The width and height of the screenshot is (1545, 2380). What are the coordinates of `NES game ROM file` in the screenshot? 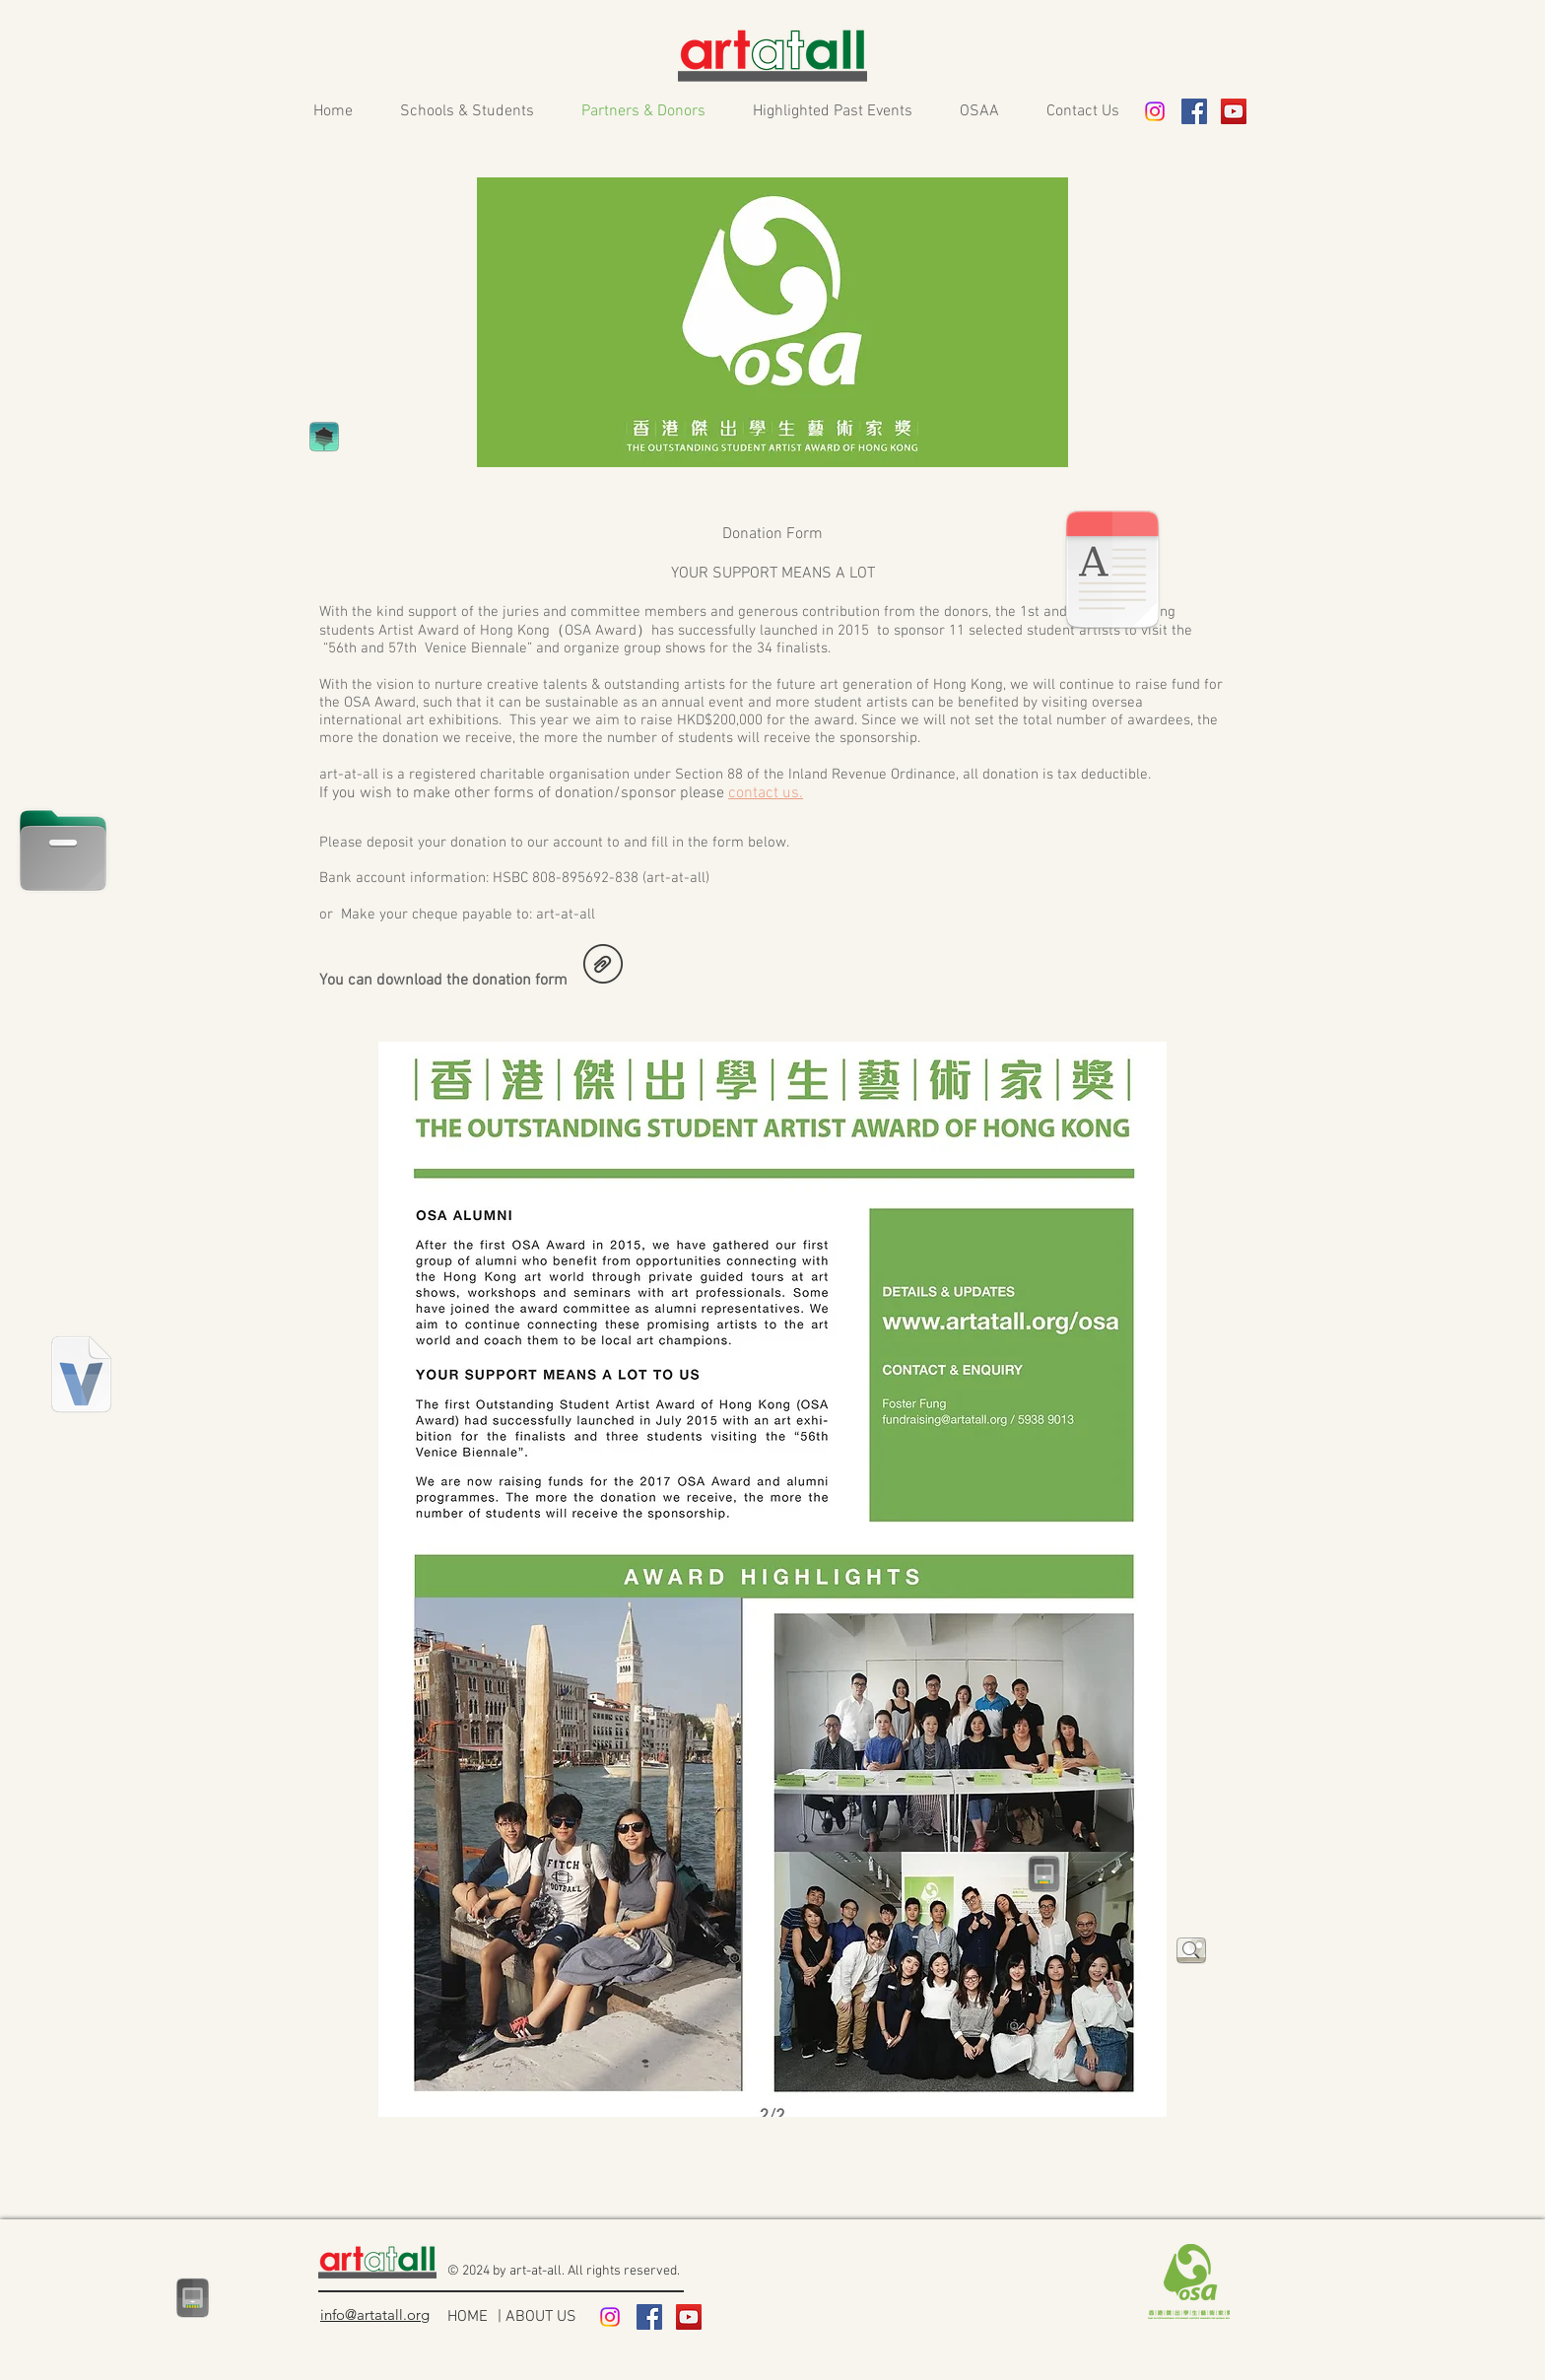 It's located at (192, 2297).